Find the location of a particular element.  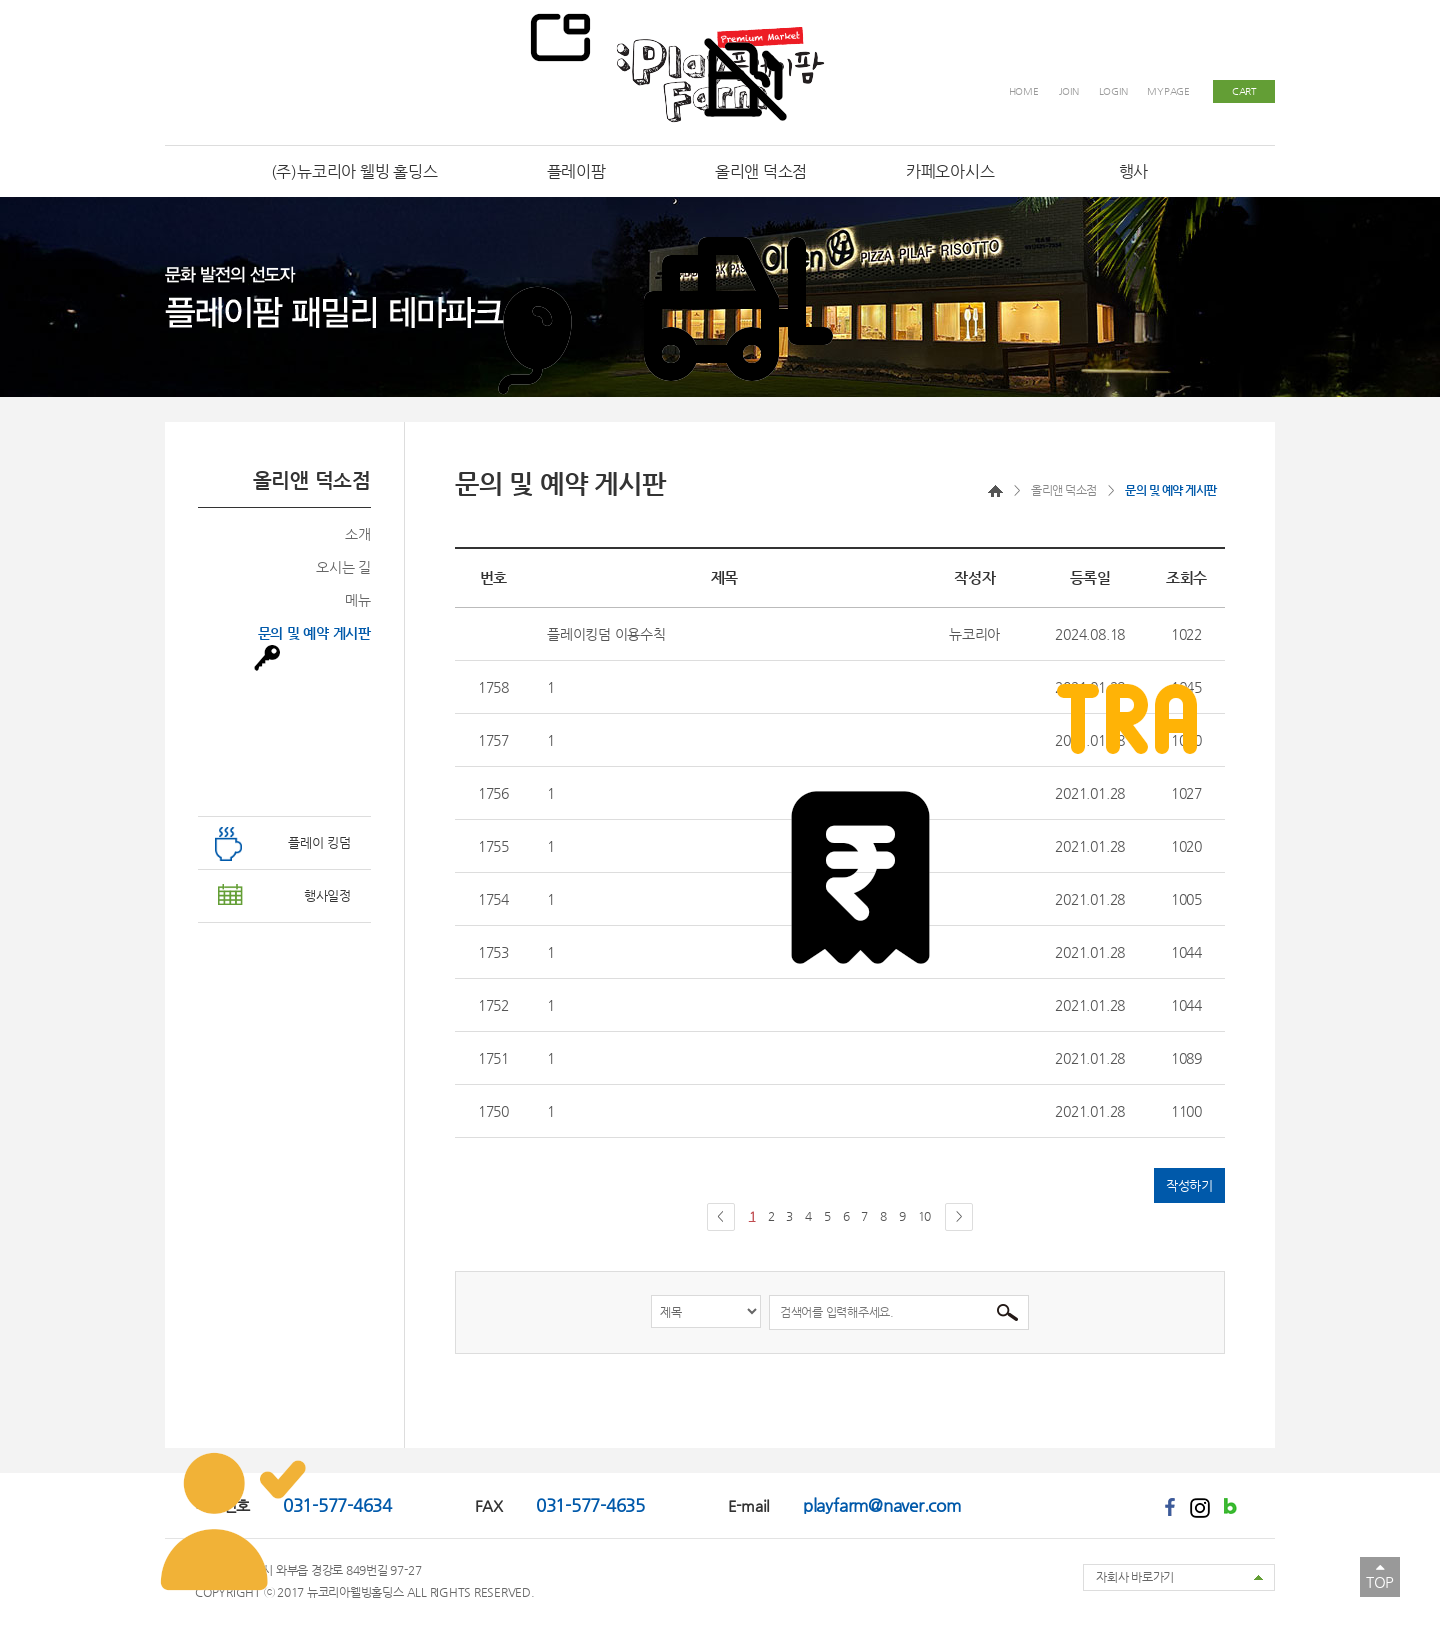

user profile verified or confirmed is located at coordinates (229, 1521).